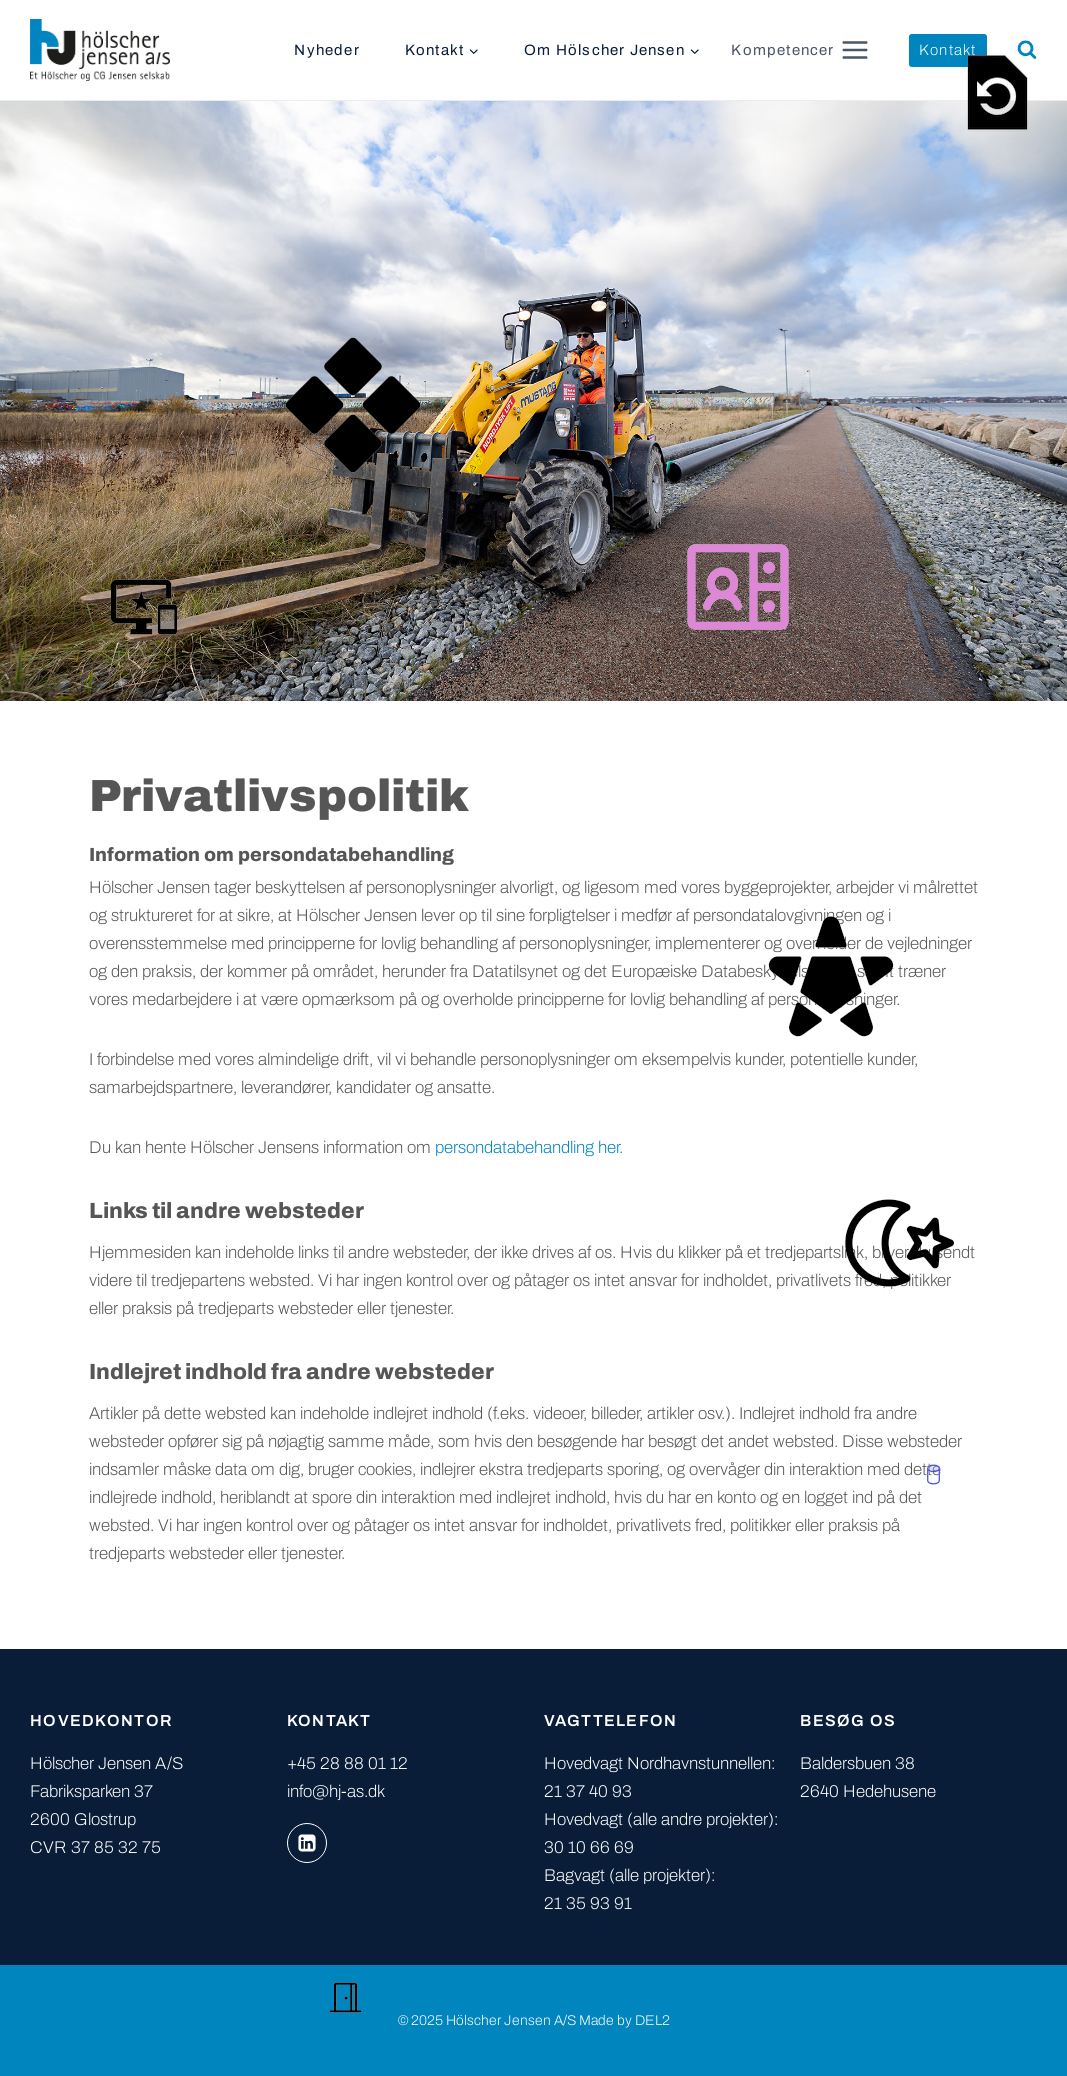  What do you see at coordinates (144, 607) in the screenshot?
I see `view synced or connected devices` at bounding box center [144, 607].